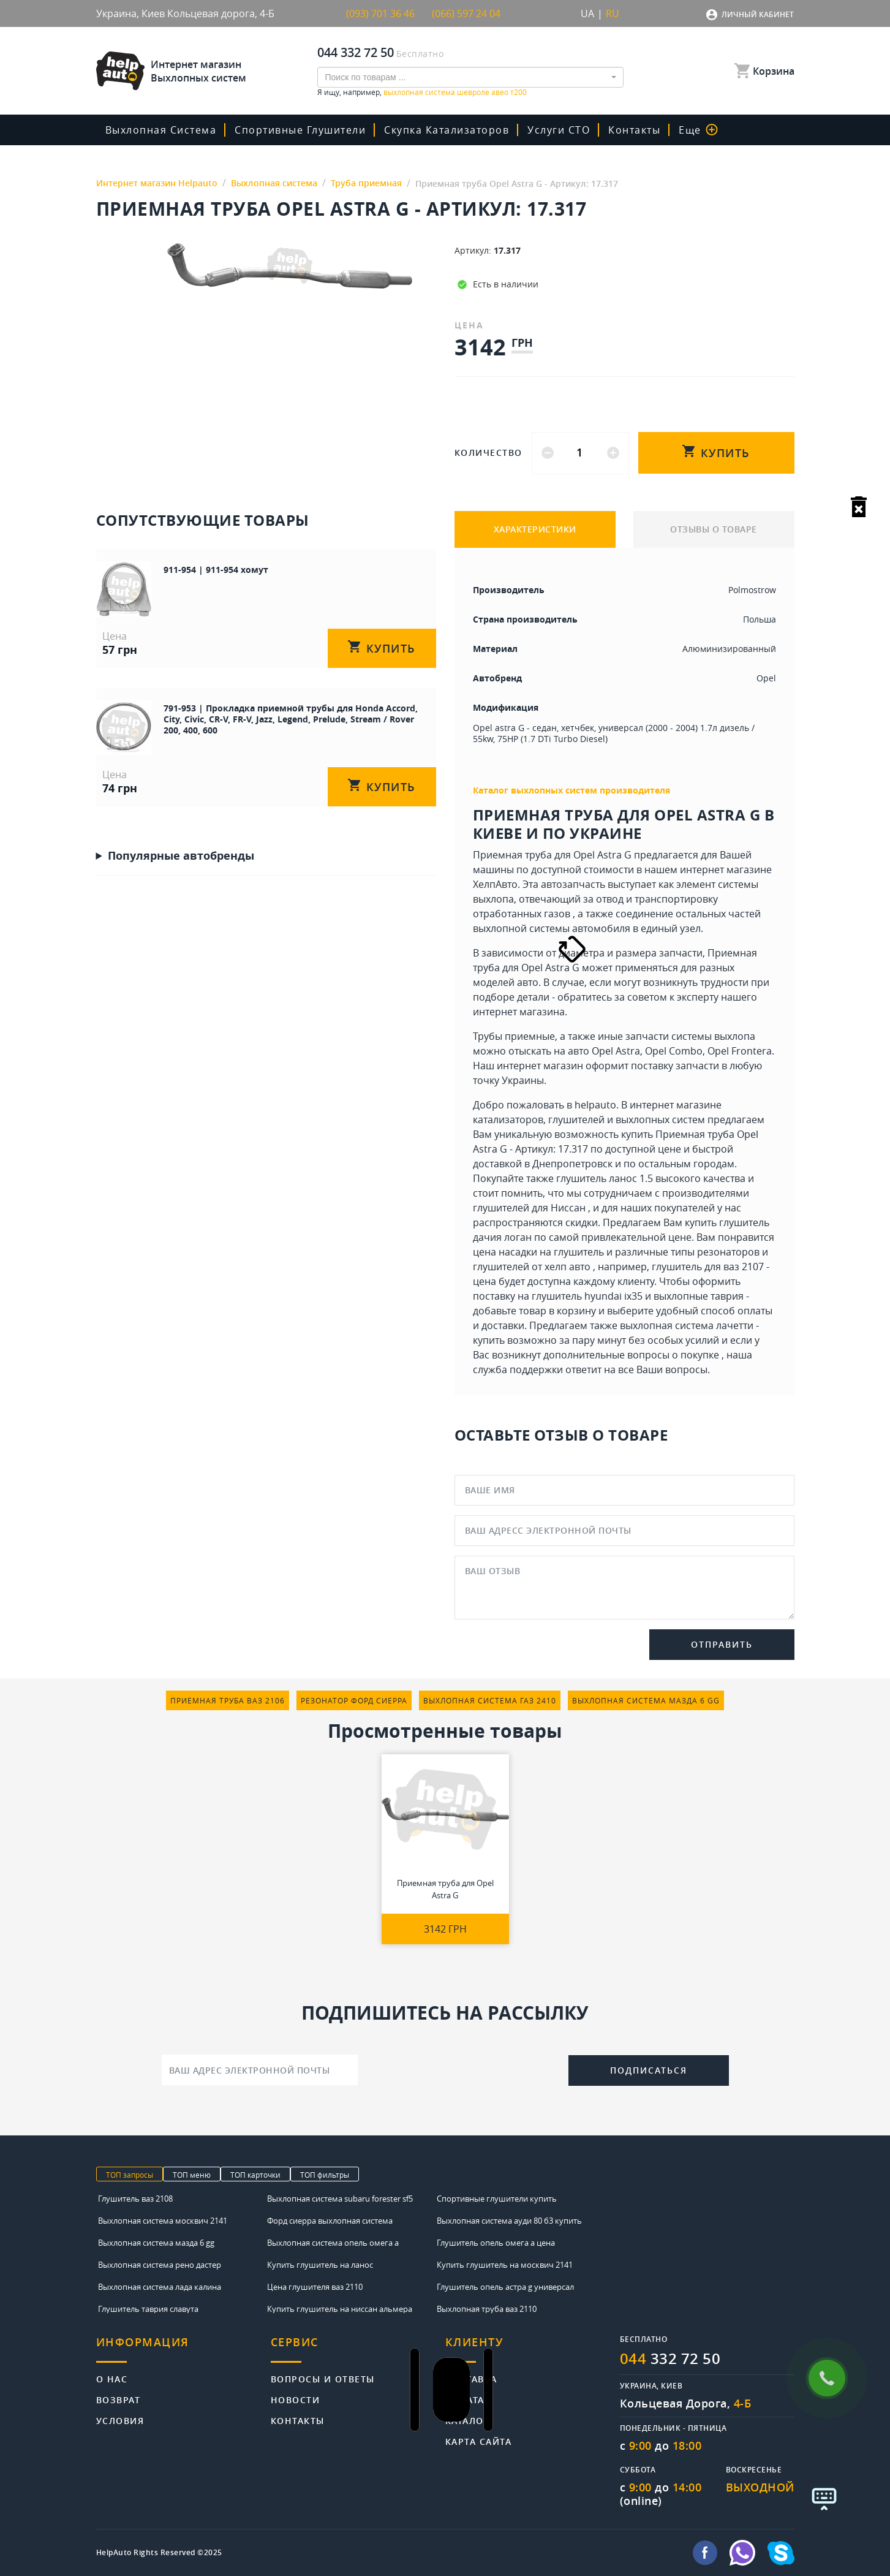 Image resolution: width=890 pixels, height=2576 pixels. I want to click on rotate image or element, so click(572, 949).